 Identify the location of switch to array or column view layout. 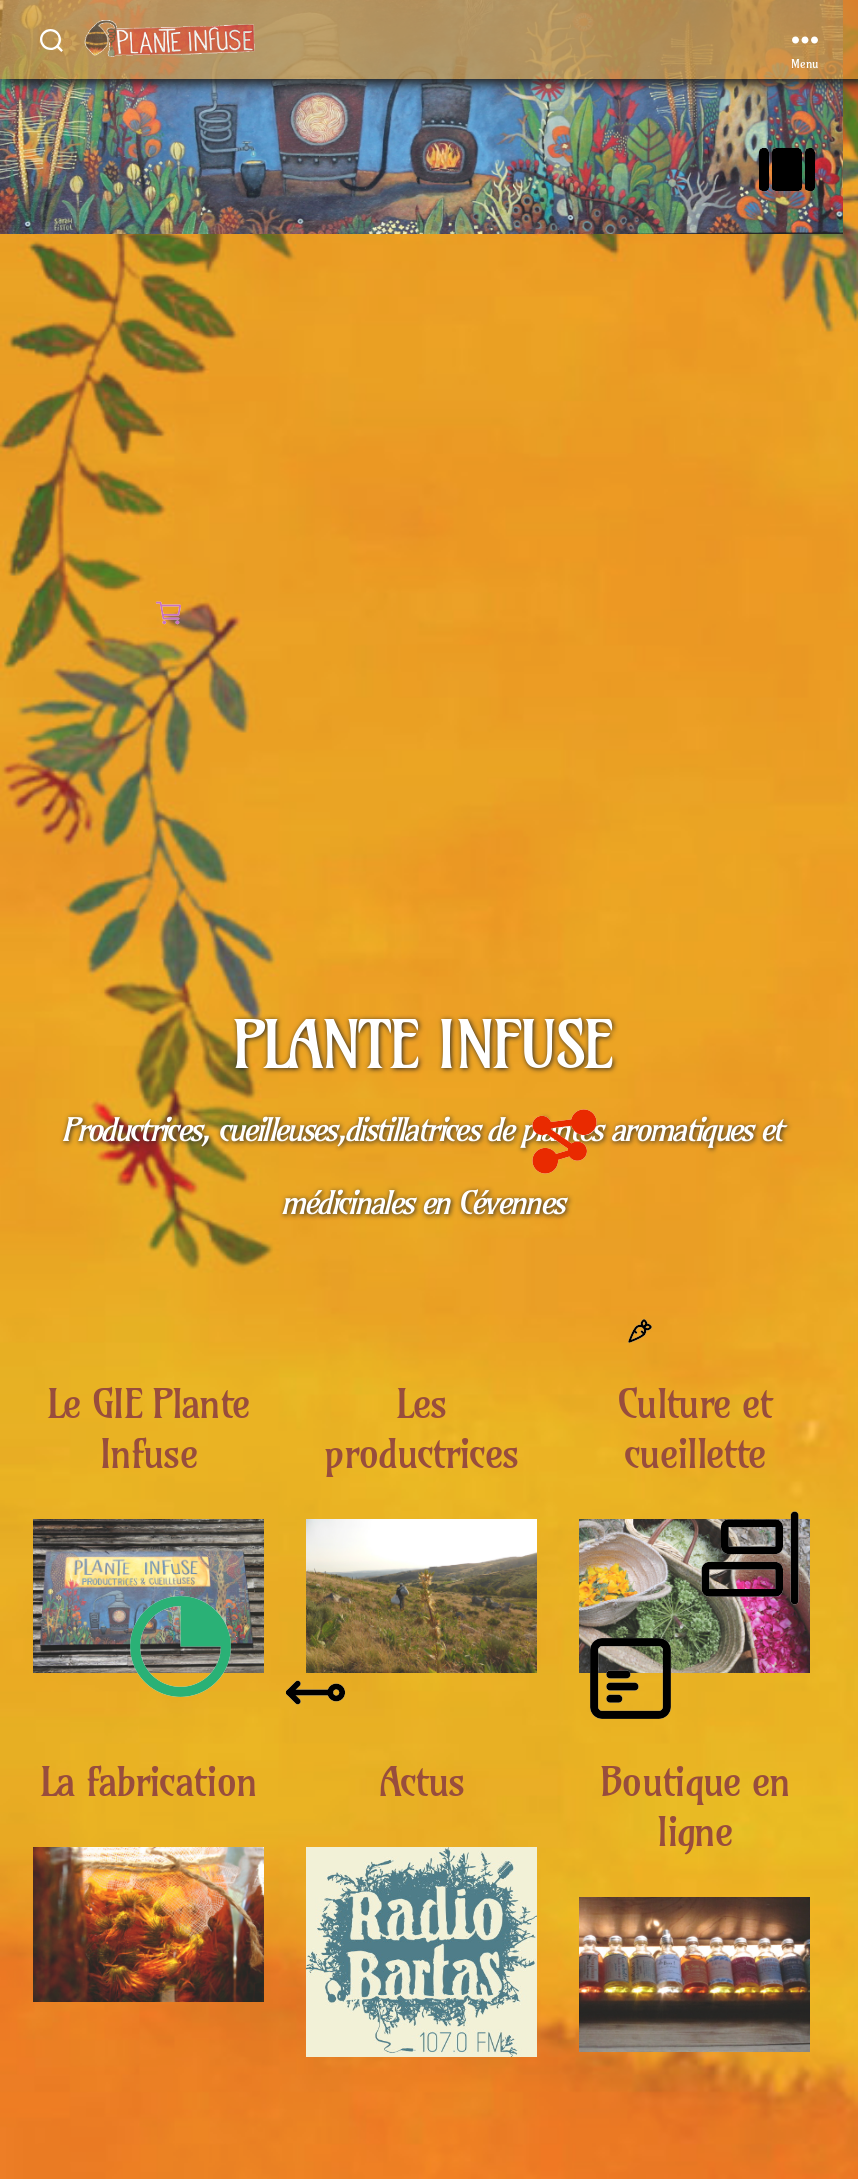
(785, 171).